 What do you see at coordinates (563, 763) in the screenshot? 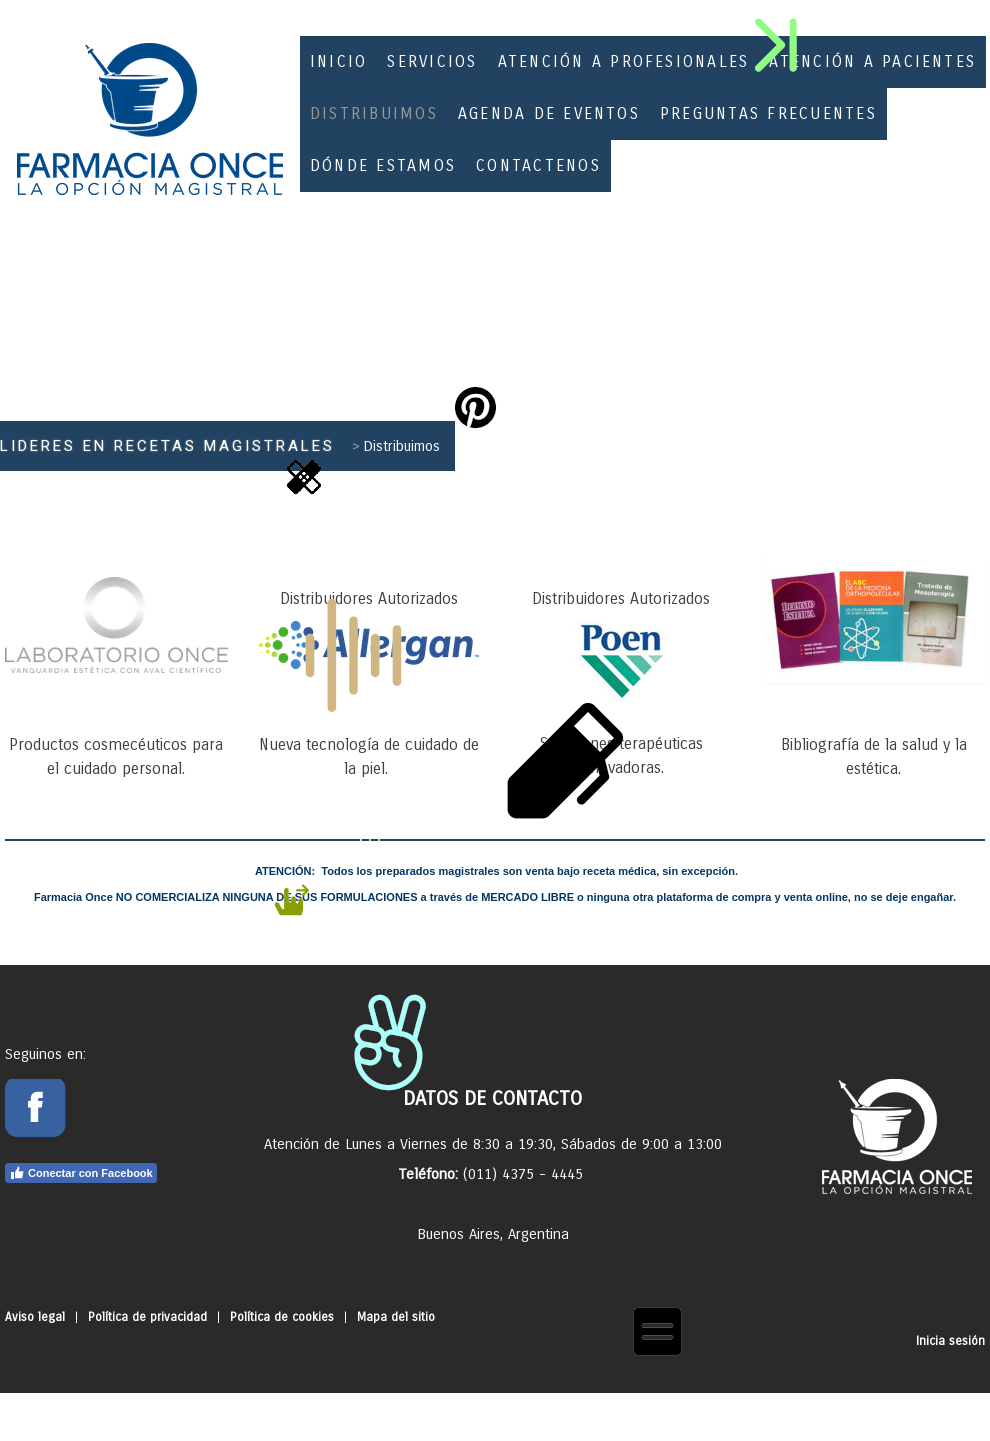
I see `edit or modify content` at bounding box center [563, 763].